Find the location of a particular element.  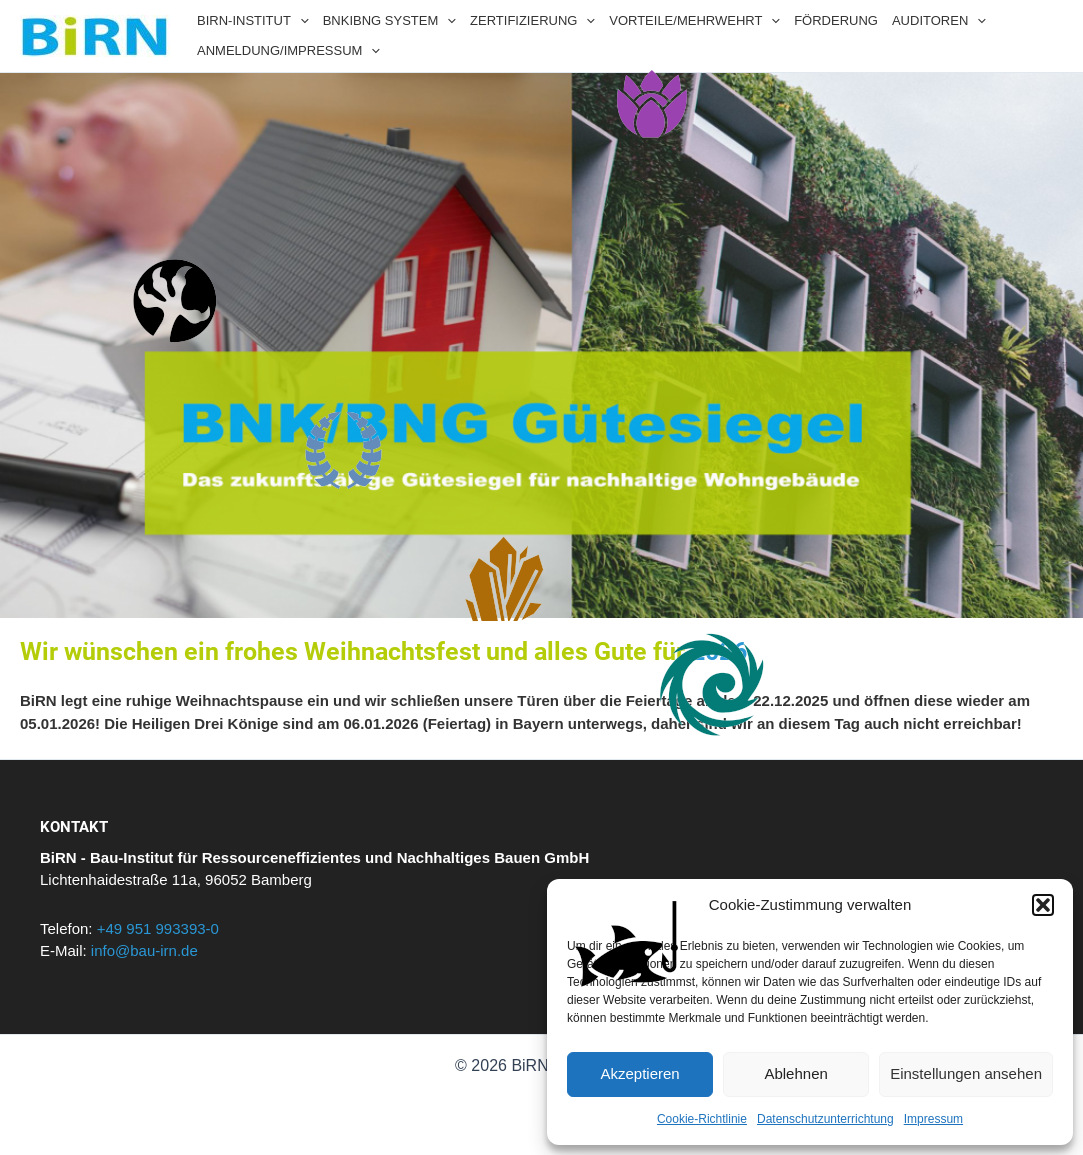

access meditation or mindfulness features is located at coordinates (652, 102).